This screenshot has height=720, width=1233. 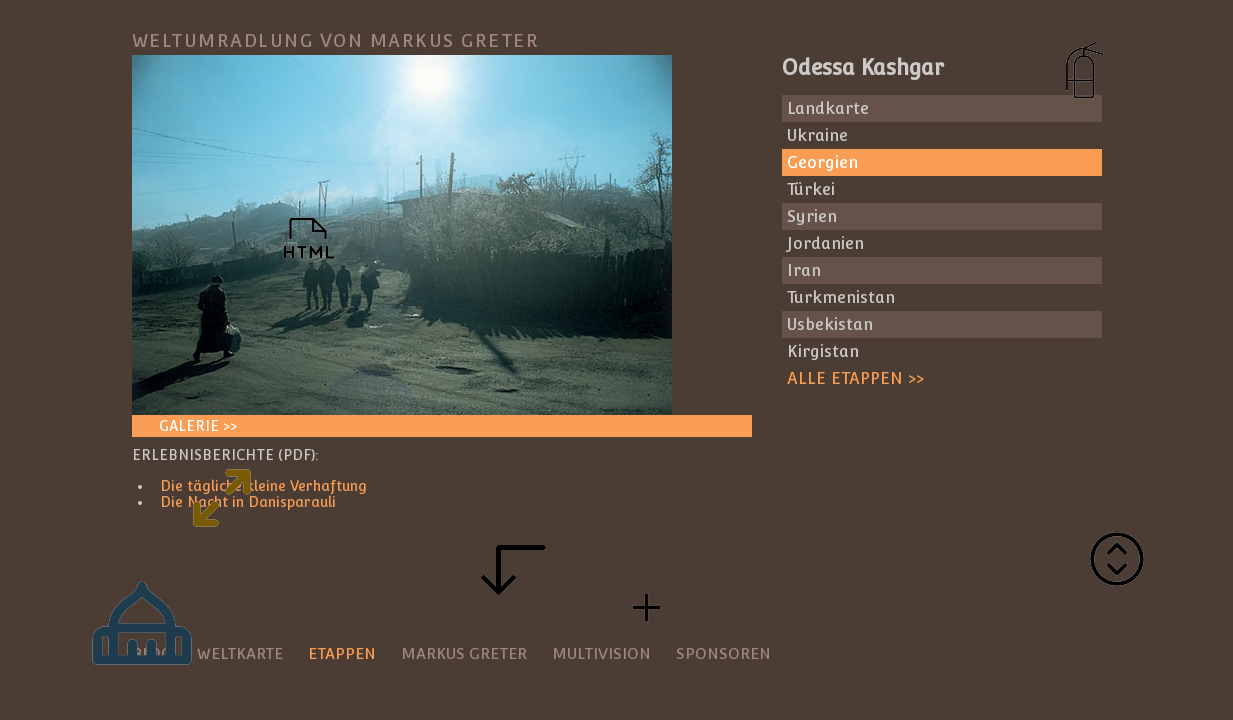 What do you see at coordinates (142, 628) in the screenshot?
I see `indicates a nearby mosque or place of worship` at bounding box center [142, 628].